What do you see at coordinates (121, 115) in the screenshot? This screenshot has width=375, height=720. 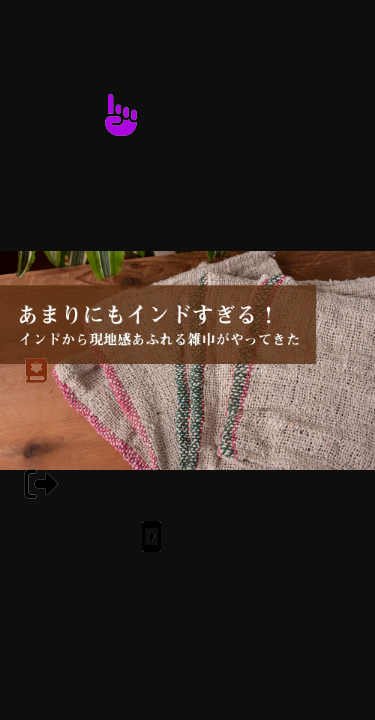 I see `tap to select or indicate a point of interest` at bounding box center [121, 115].